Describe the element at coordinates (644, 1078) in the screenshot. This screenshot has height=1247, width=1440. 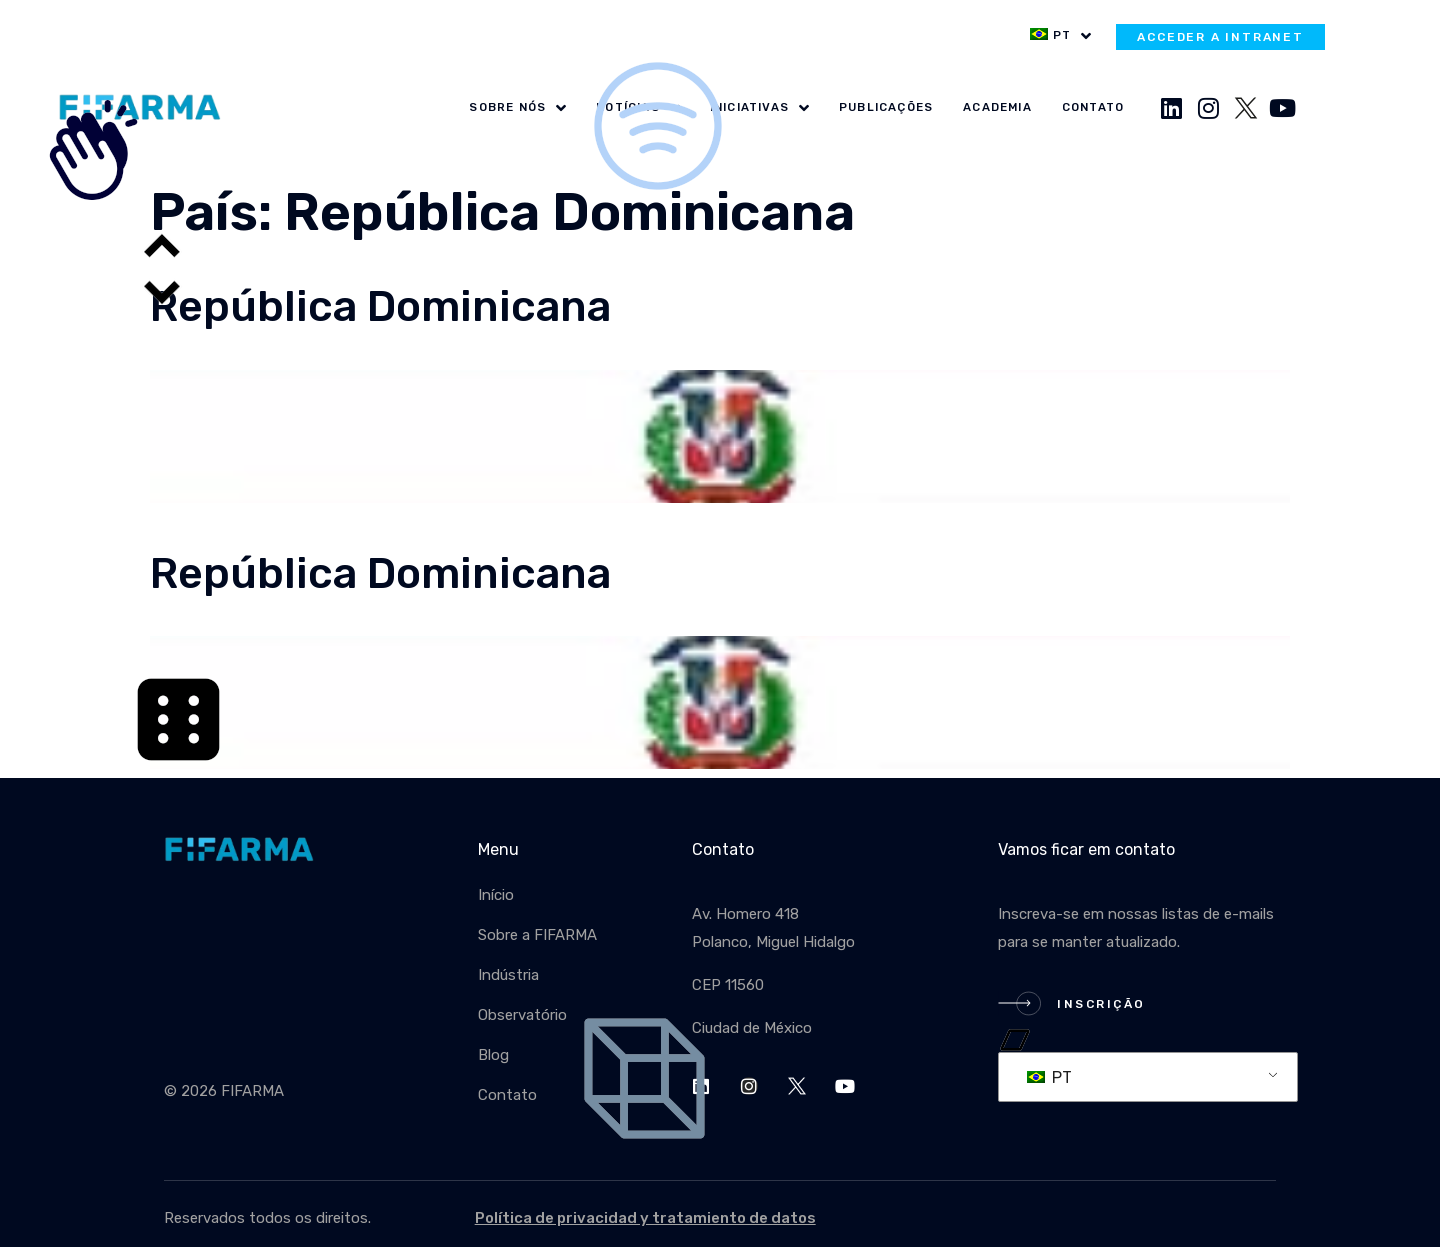
I see `view 3D model or object` at that location.